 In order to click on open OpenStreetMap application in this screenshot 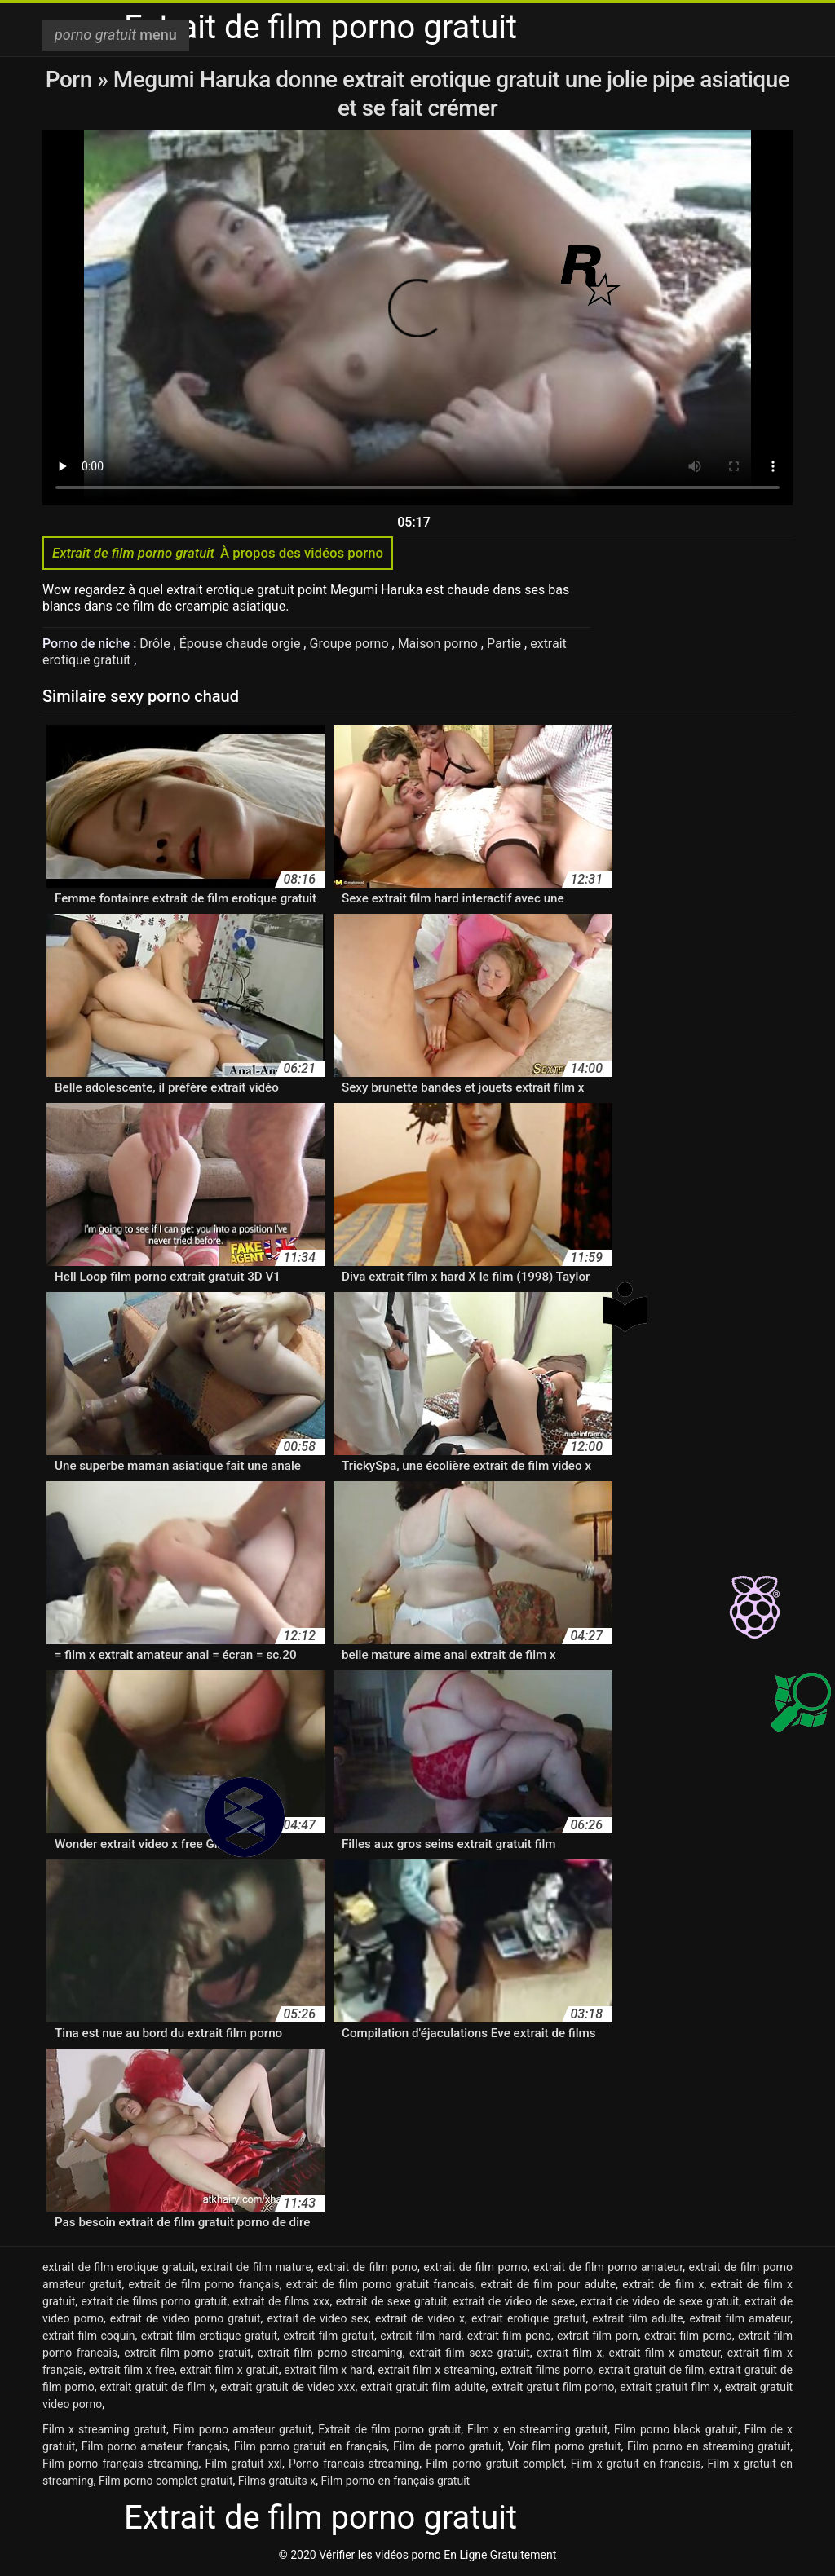, I will do `click(801, 1702)`.